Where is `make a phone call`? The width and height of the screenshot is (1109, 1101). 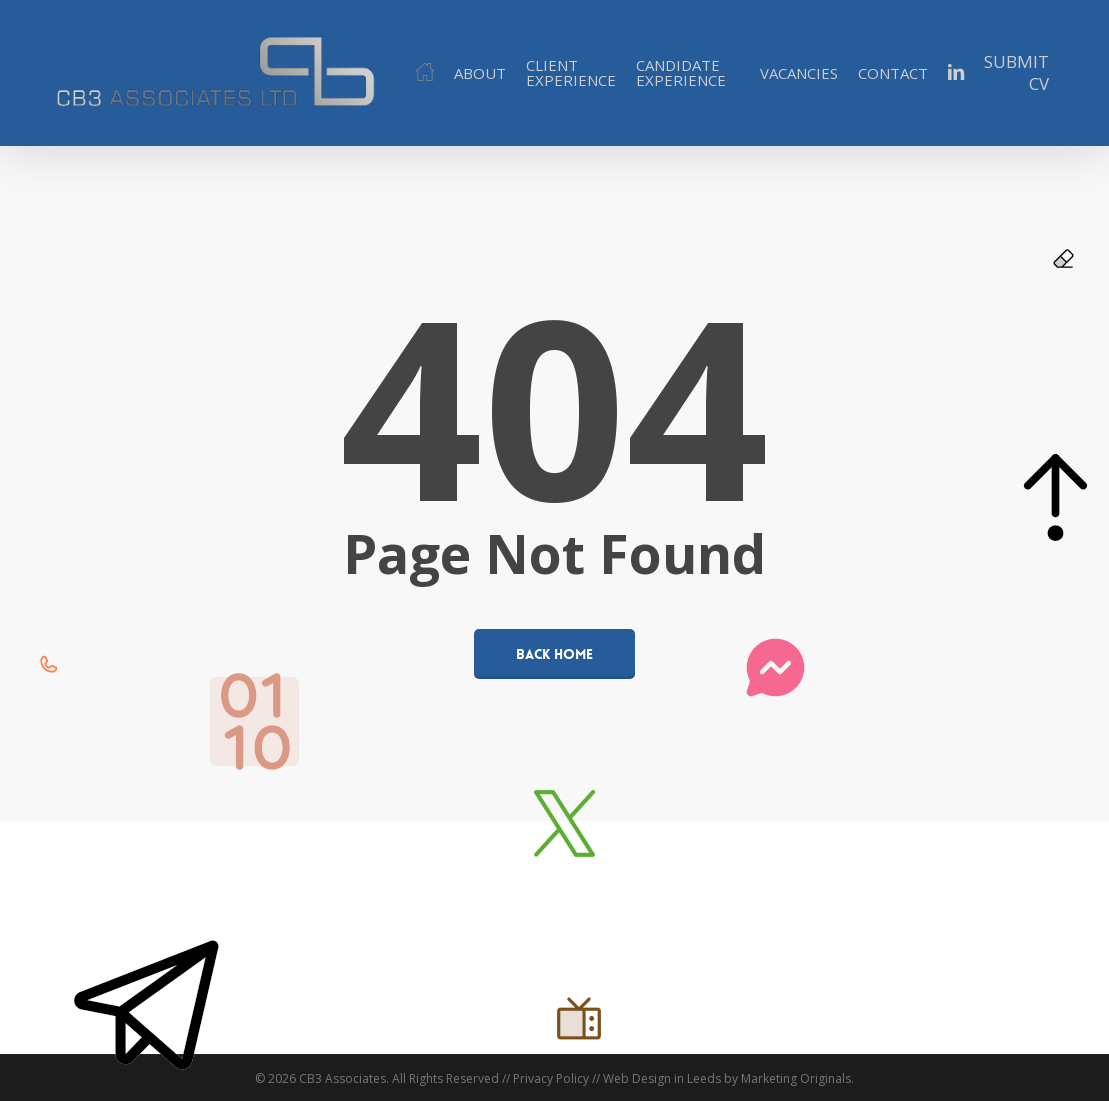 make a phone call is located at coordinates (48, 664).